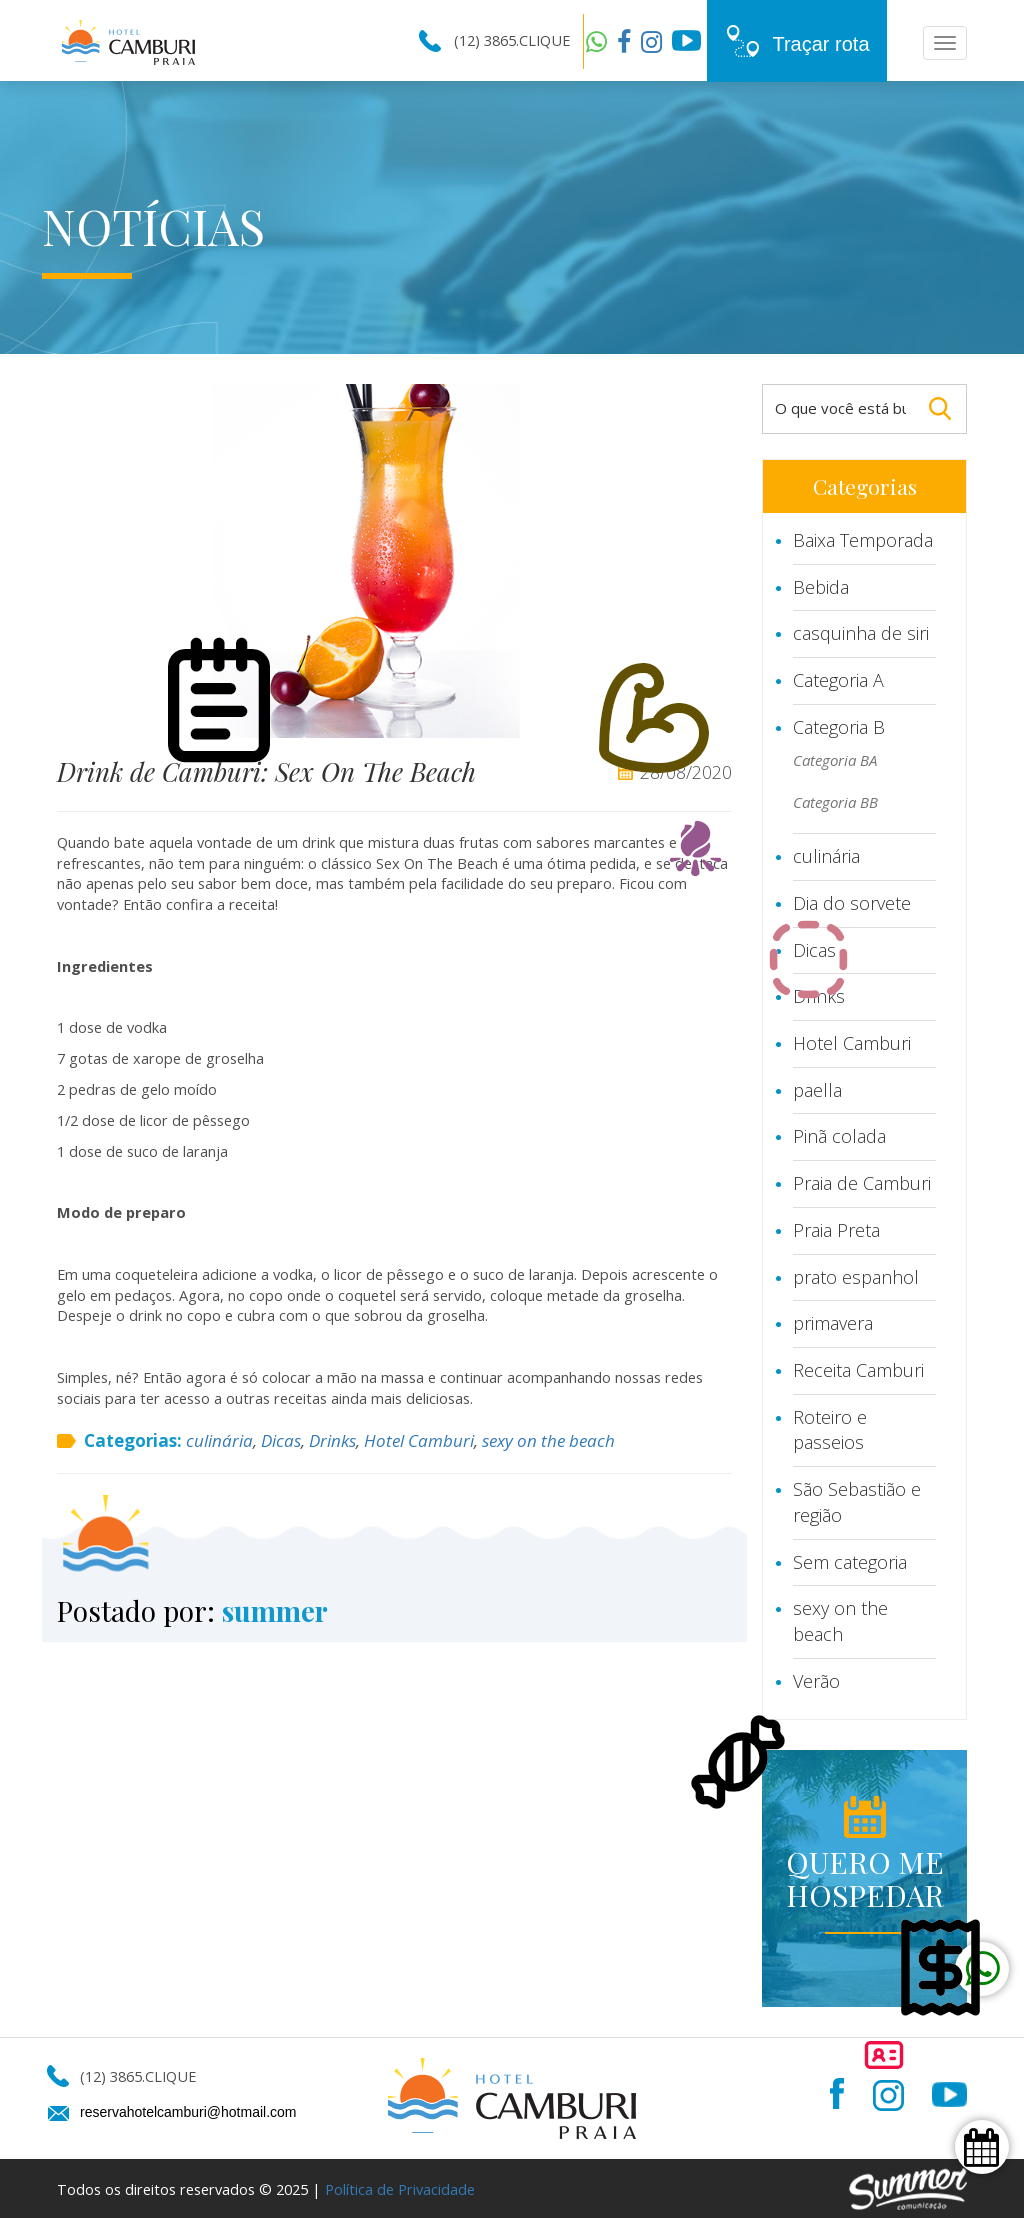 The image size is (1024, 2218). Describe the element at coordinates (808, 959) in the screenshot. I see `select or crop area with rounded corners` at that location.